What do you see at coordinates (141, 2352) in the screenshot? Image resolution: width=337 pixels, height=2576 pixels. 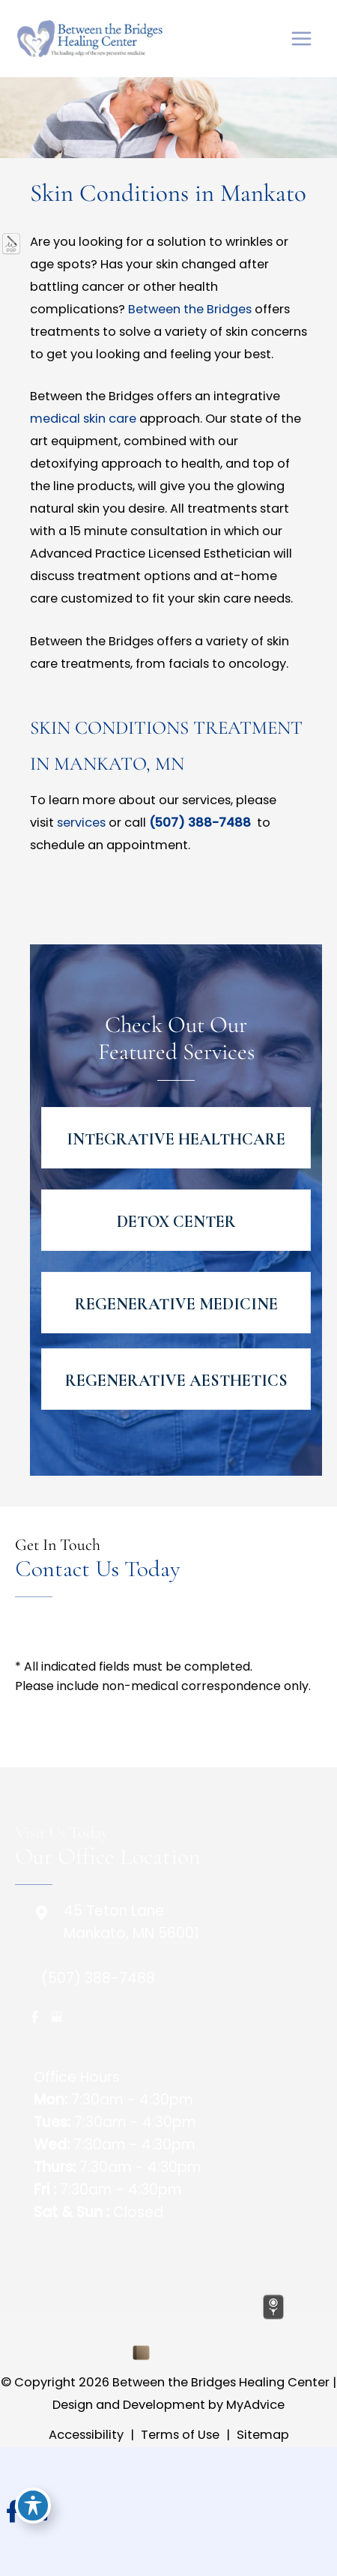 I see `access desktop folder` at bounding box center [141, 2352].